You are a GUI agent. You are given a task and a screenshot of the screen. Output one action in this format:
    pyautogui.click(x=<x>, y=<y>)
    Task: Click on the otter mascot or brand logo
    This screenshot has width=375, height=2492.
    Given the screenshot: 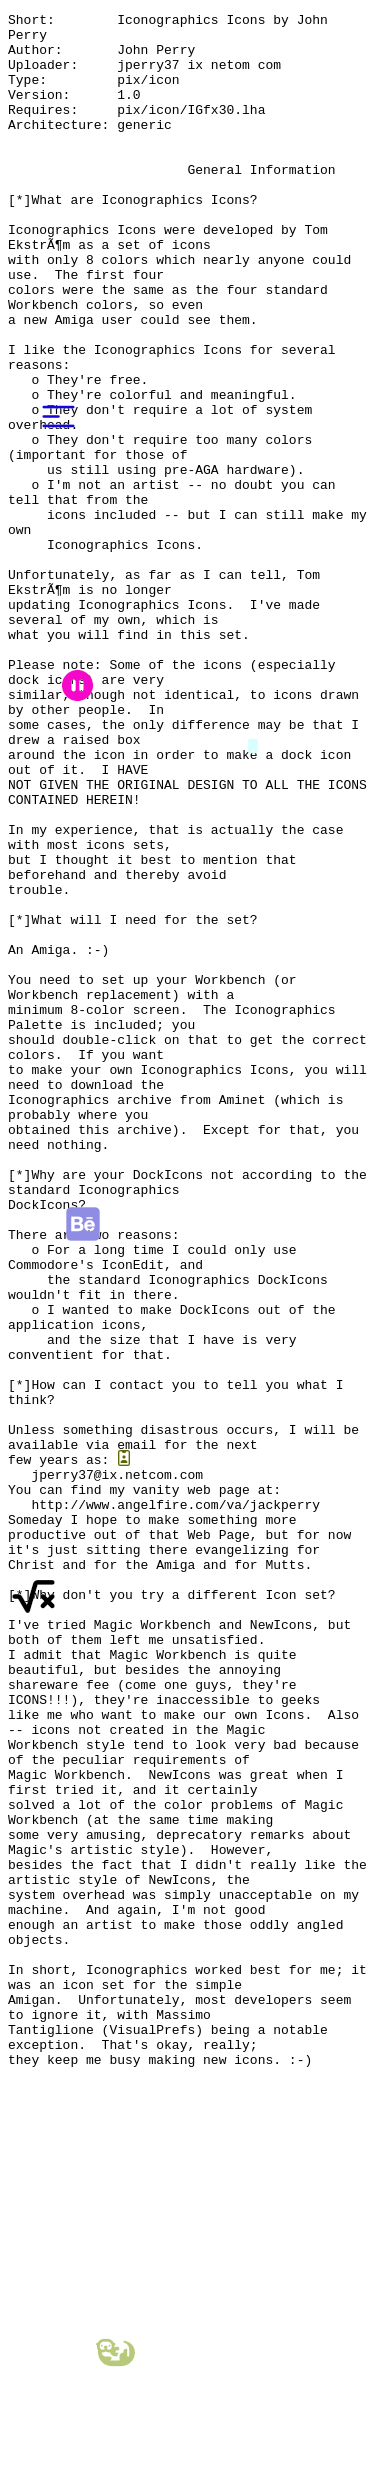 What is the action you would take?
    pyautogui.click(x=115, y=2352)
    